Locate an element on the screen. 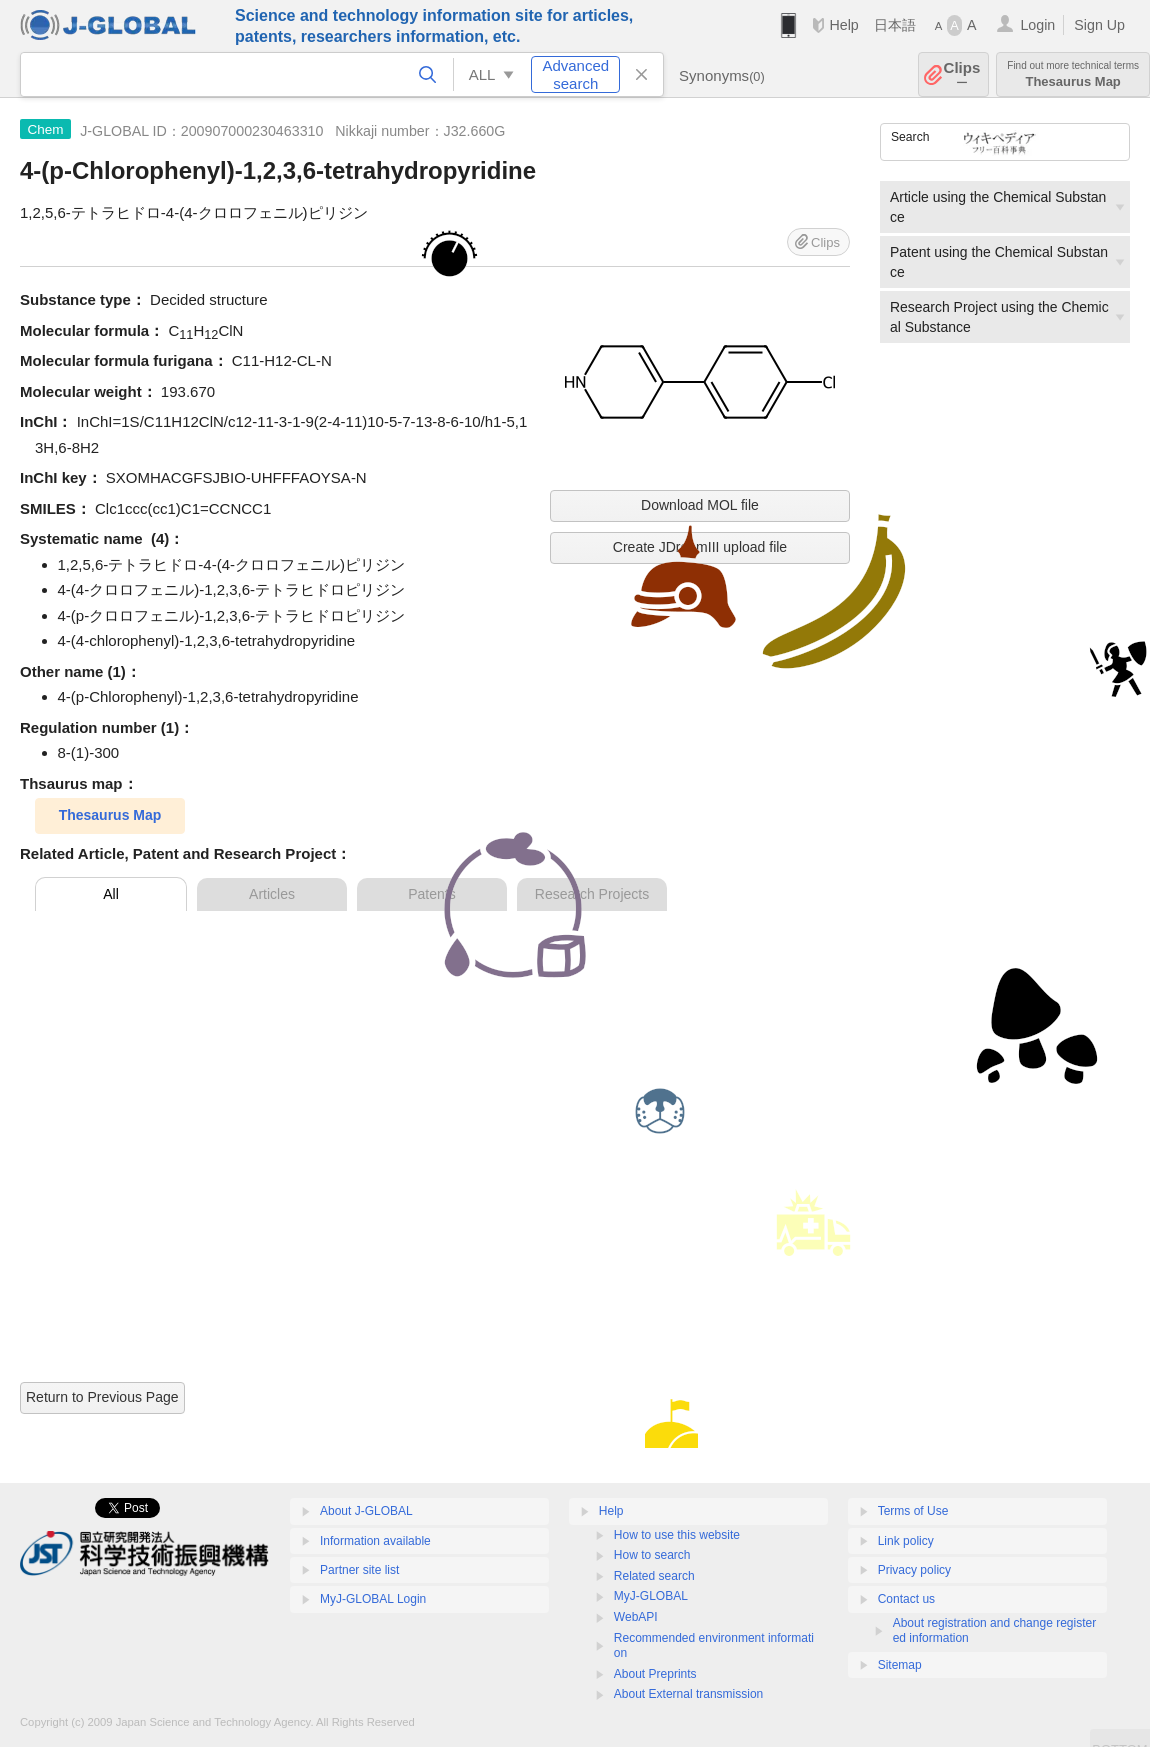  request emergency medical services is located at coordinates (813, 1222).